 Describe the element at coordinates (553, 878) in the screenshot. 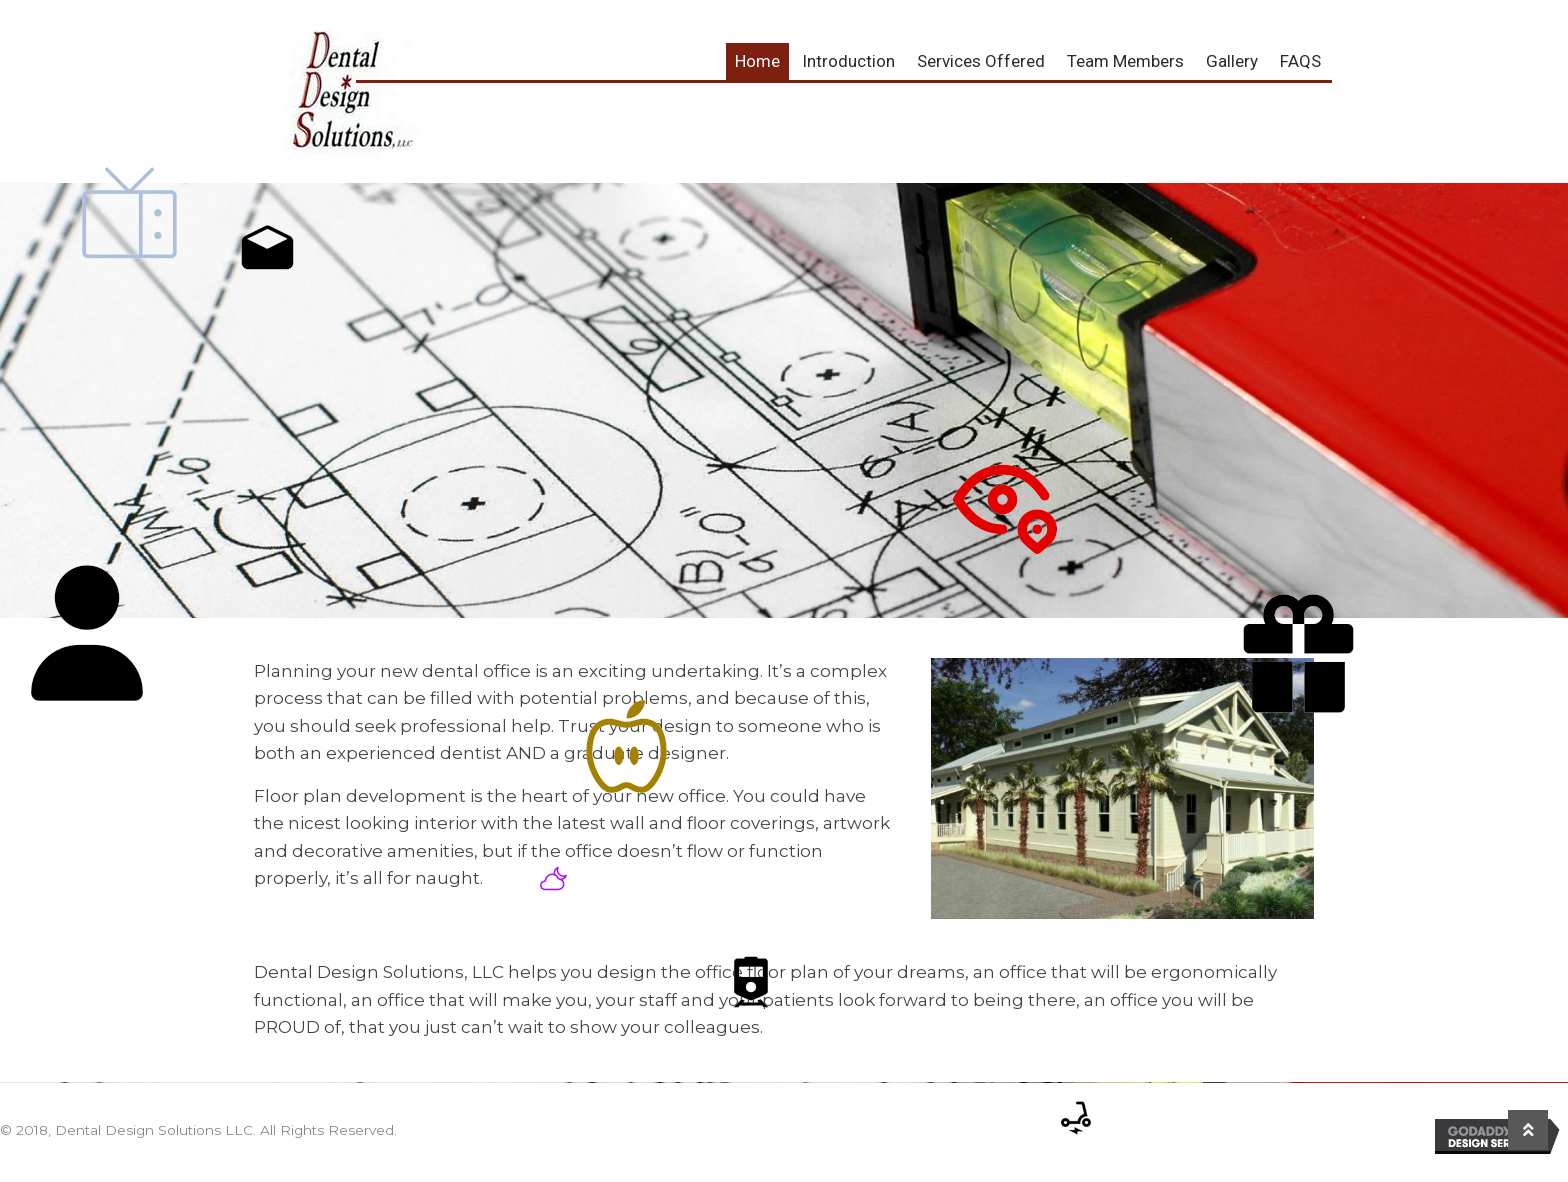

I see `indicates cloudy night weather conditions` at that location.